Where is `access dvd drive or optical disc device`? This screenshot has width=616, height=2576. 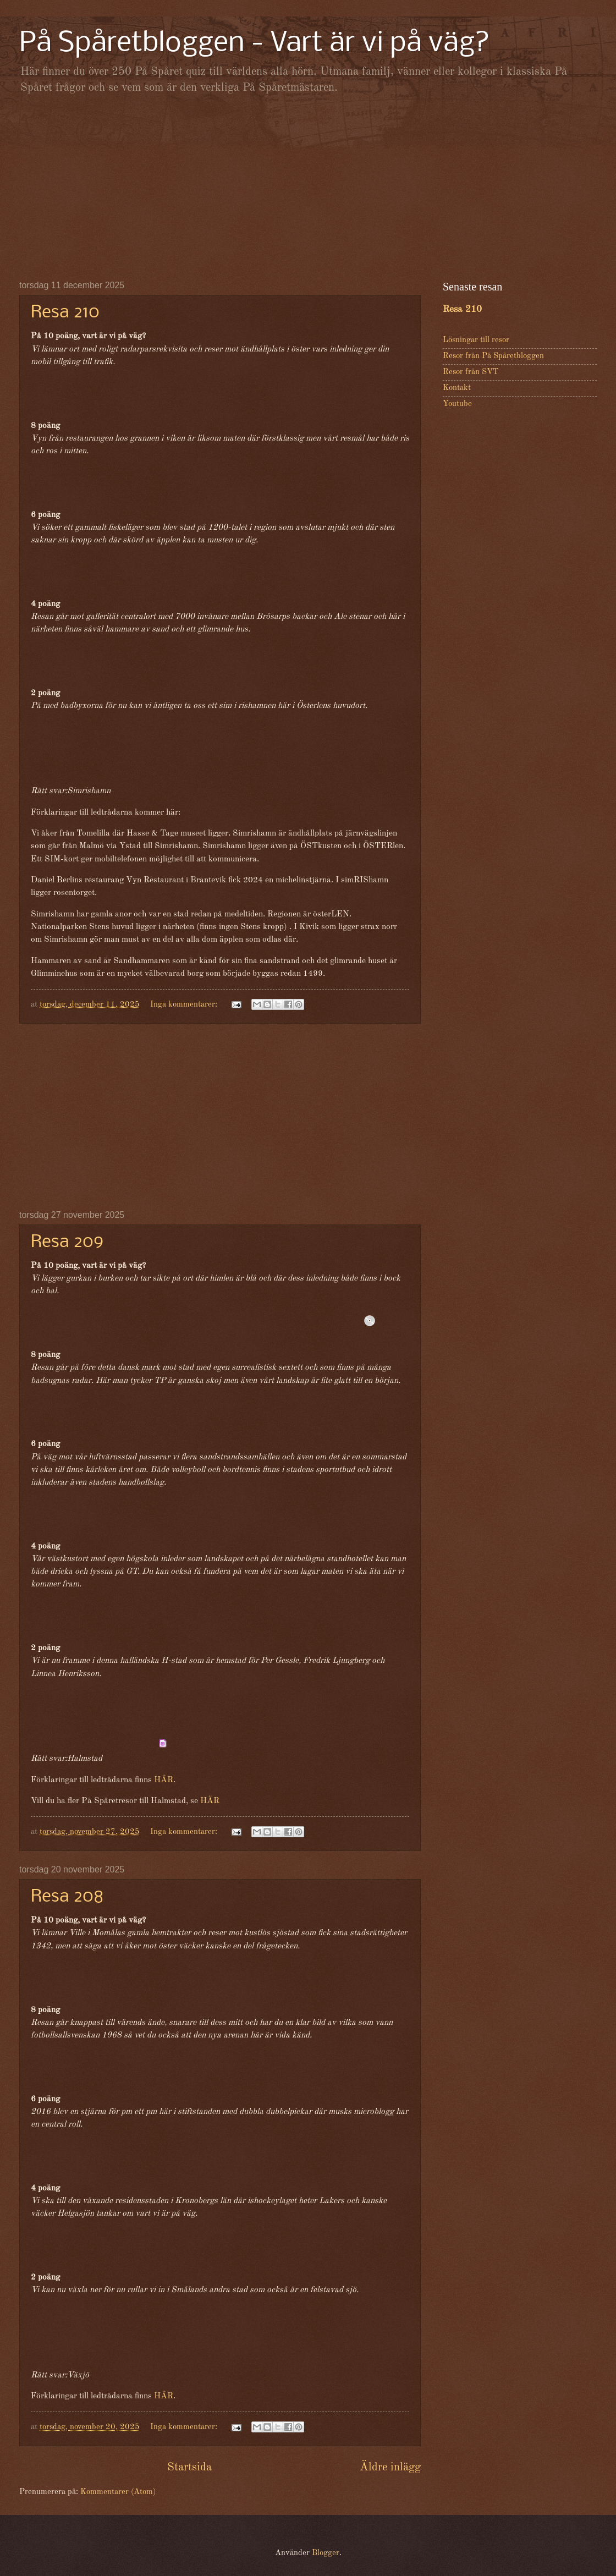 access dvd drive or optical disc device is located at coordinates (370, 1321).